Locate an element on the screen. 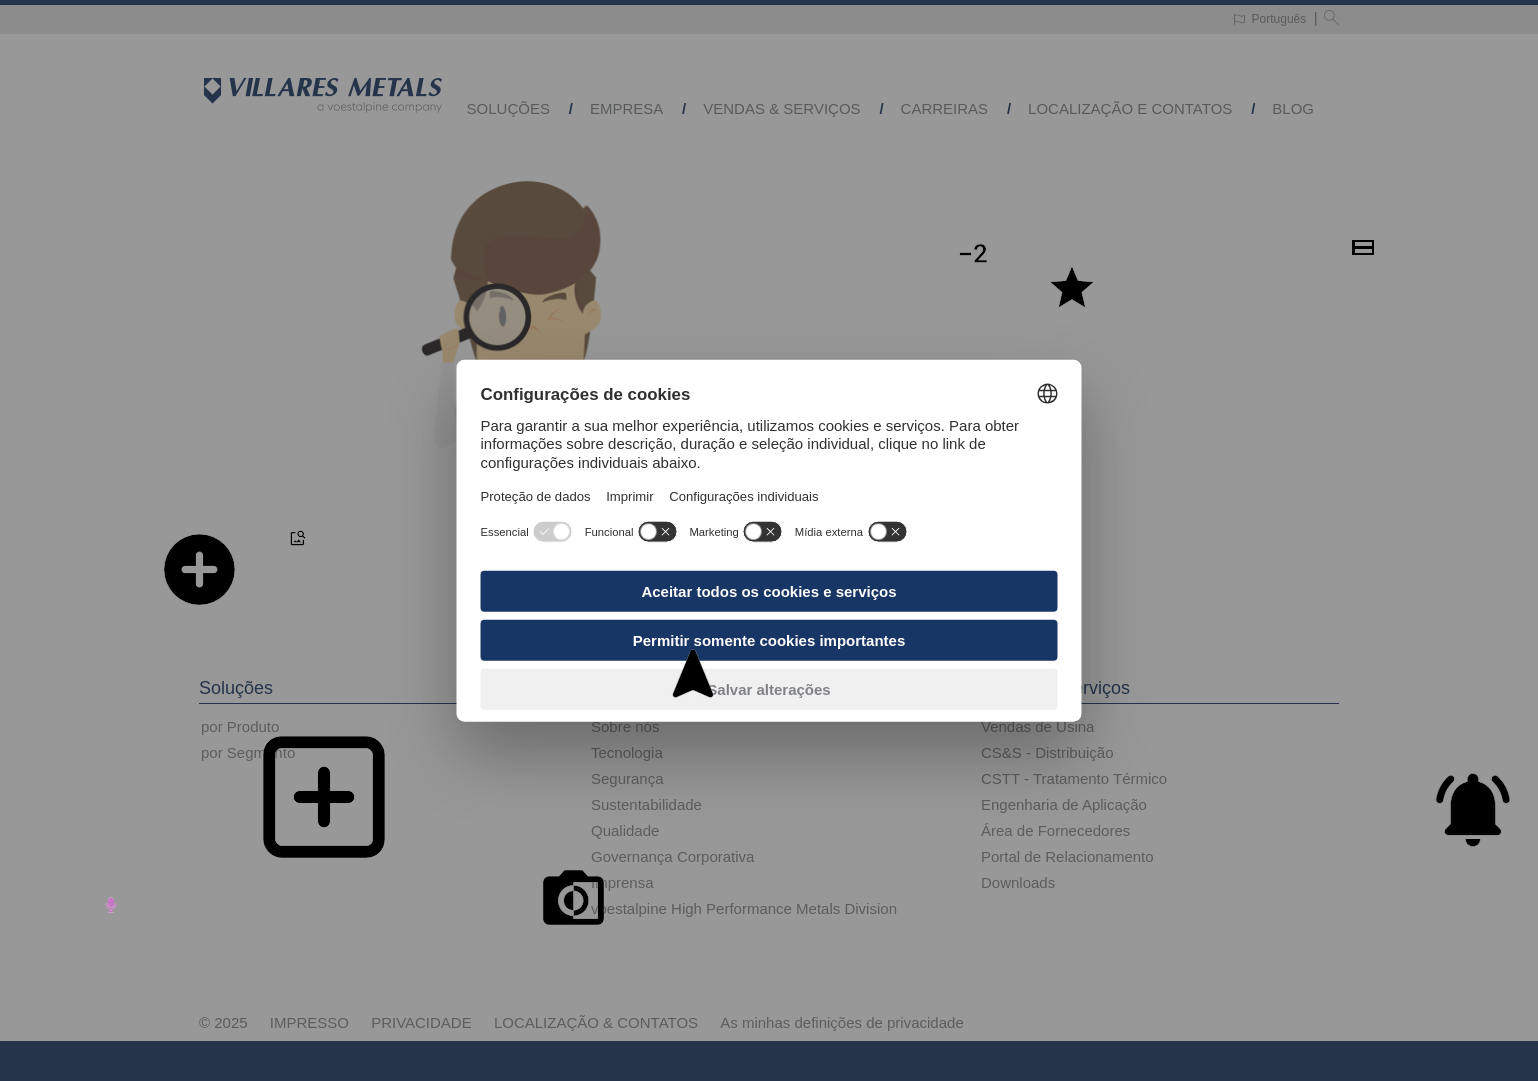 This screenshot has width=1538, height=1081. tap to start voice recording is located at coordinates (111, 905).